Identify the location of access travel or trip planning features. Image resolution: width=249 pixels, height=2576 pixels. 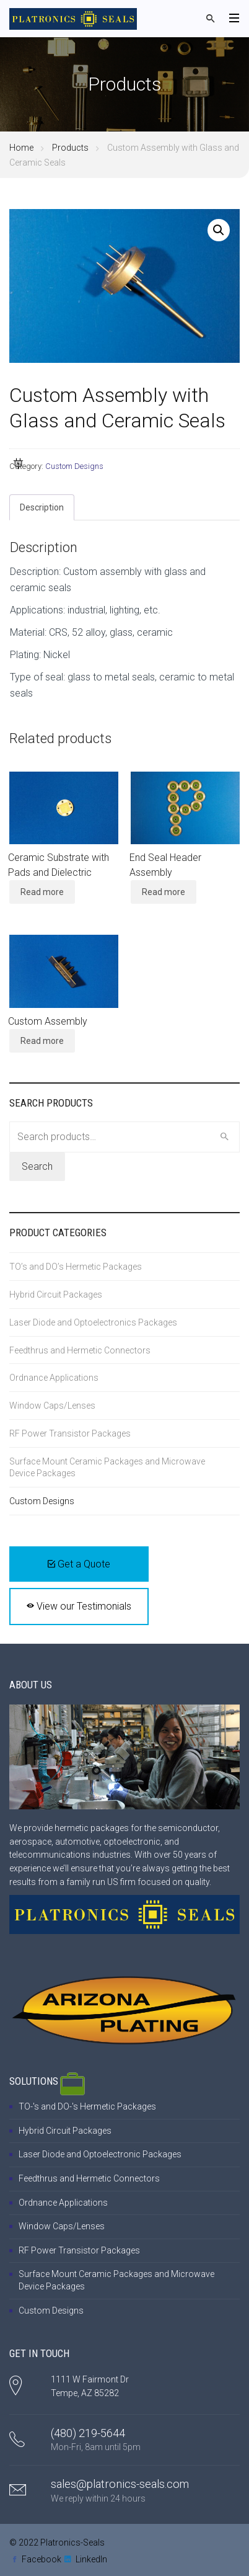
(72, 2085).